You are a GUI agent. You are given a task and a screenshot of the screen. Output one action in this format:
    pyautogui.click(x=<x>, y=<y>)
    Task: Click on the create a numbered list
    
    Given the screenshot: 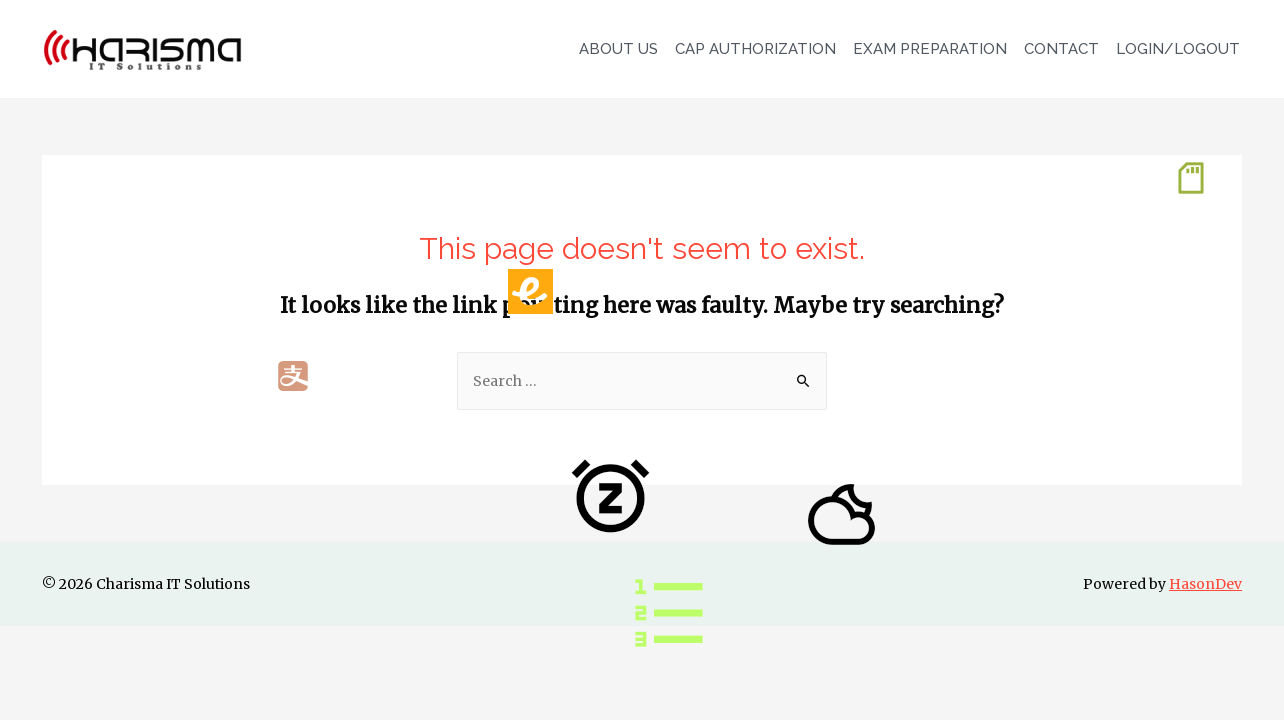 What is the action you would take?
    pyautogui.click(x=669, y=613)
    